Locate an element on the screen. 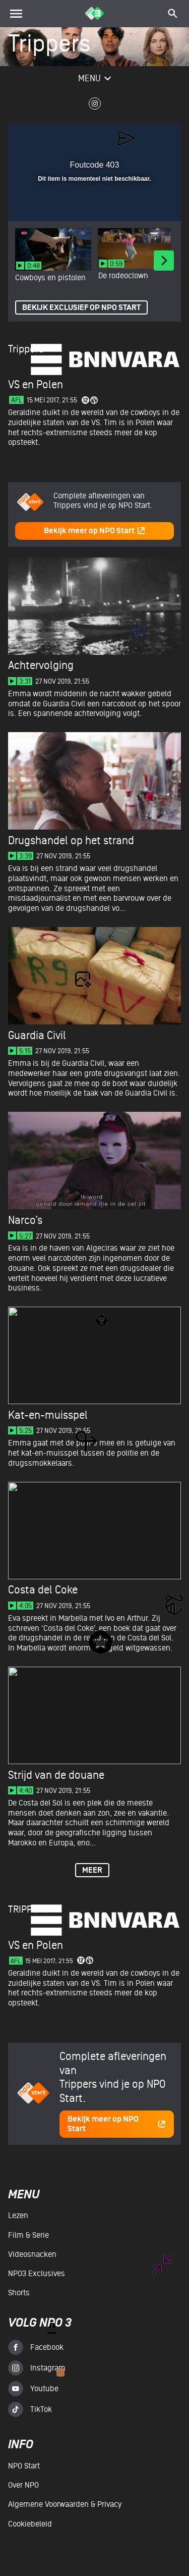 This screenshot has height=2576, width=189. send a message or email is located at coordinates (126, 138).